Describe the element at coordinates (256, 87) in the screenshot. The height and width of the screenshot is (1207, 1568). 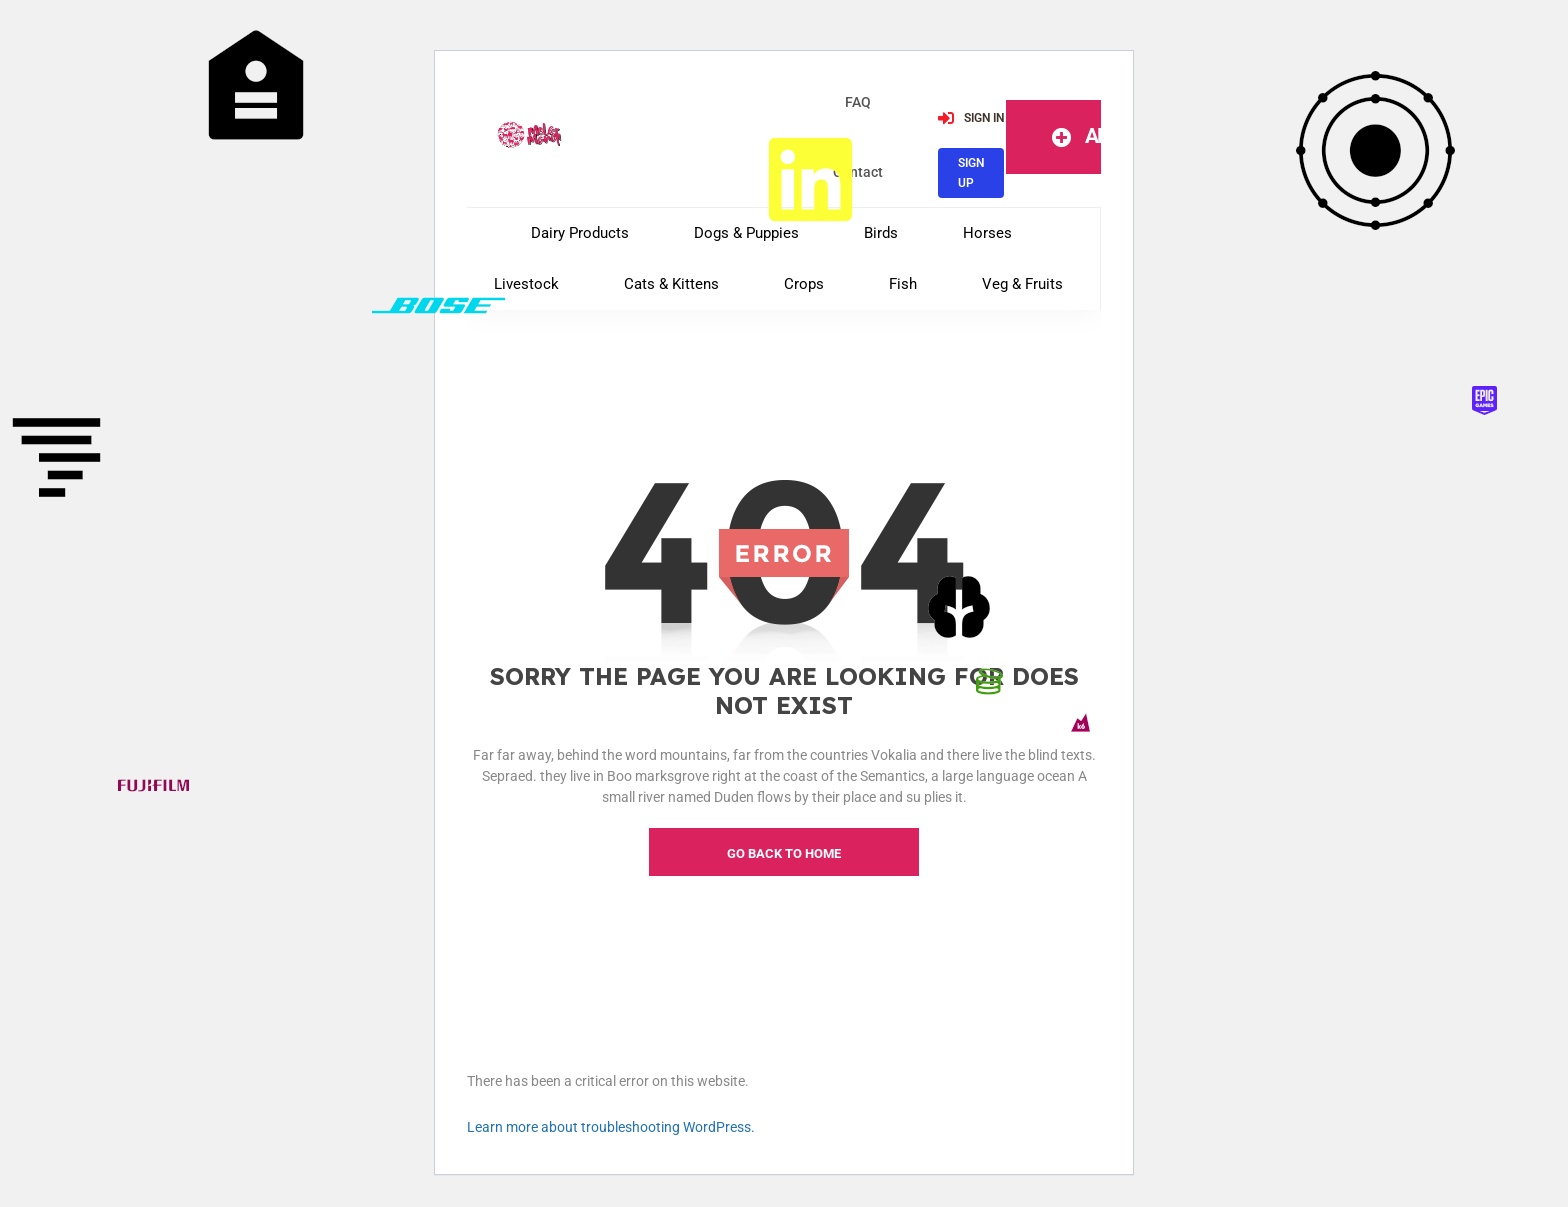
I see `view product pricing or deals` at that location.